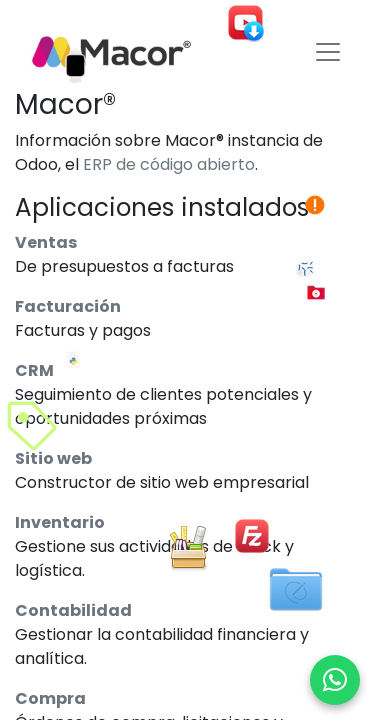  Describe the element at coordinates (296, 589) in the screenshot. I see `open your art and design files folder` at that location.